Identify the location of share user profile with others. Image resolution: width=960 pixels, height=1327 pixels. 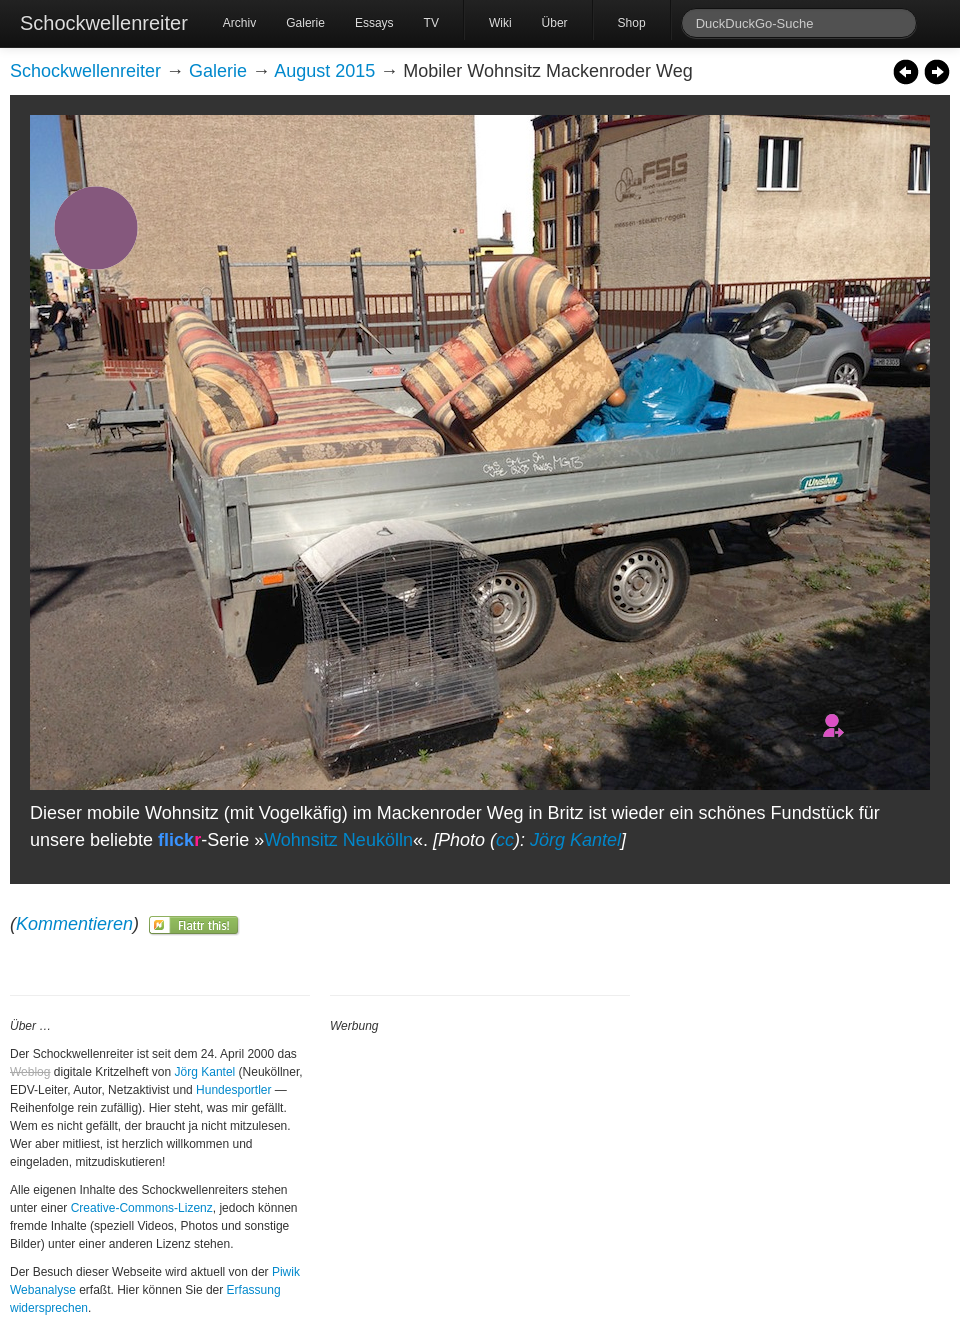
(832, 726).